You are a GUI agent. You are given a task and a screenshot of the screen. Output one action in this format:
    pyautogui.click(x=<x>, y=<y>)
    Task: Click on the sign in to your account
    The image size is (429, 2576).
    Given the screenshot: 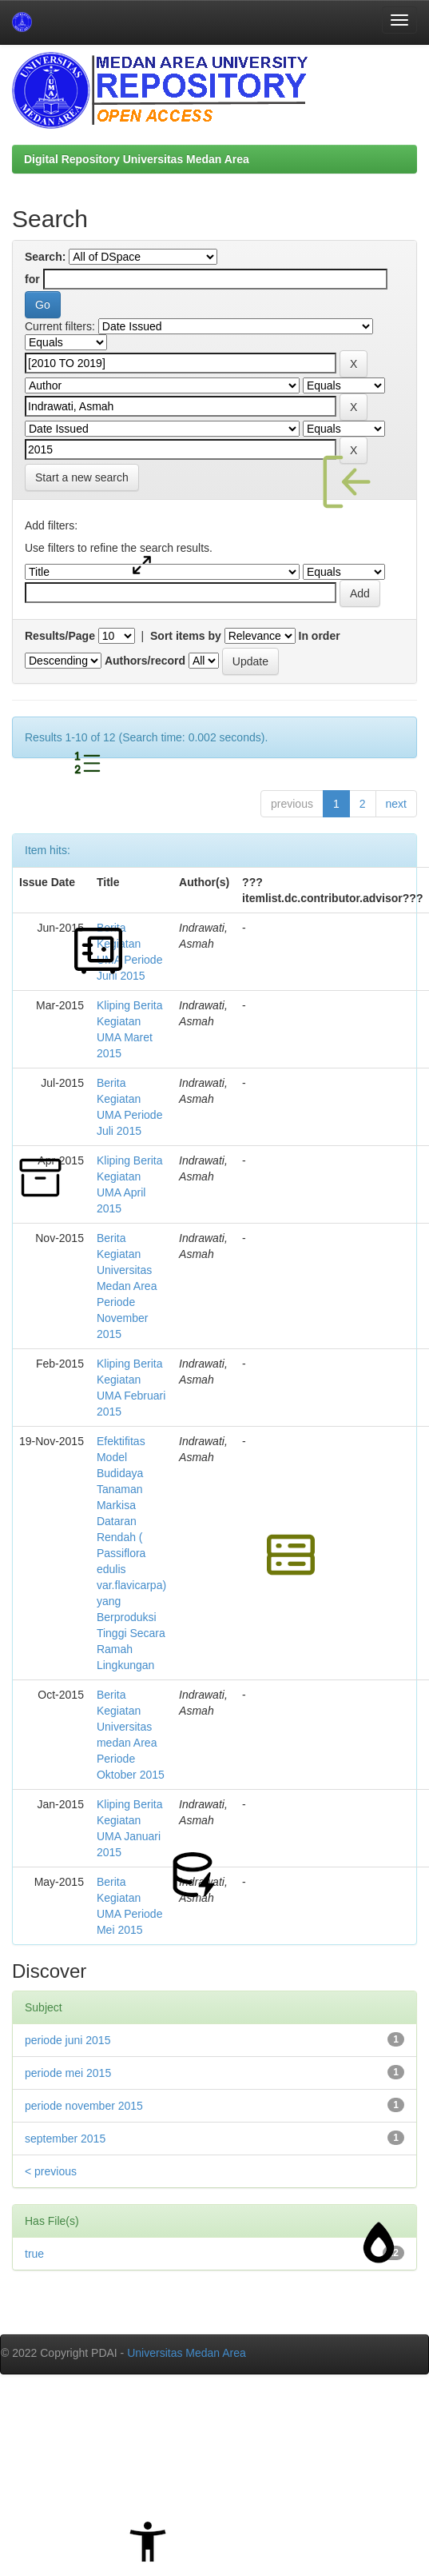 What is the action you would take?
    pyautogui.click(x=345, y=481)
    